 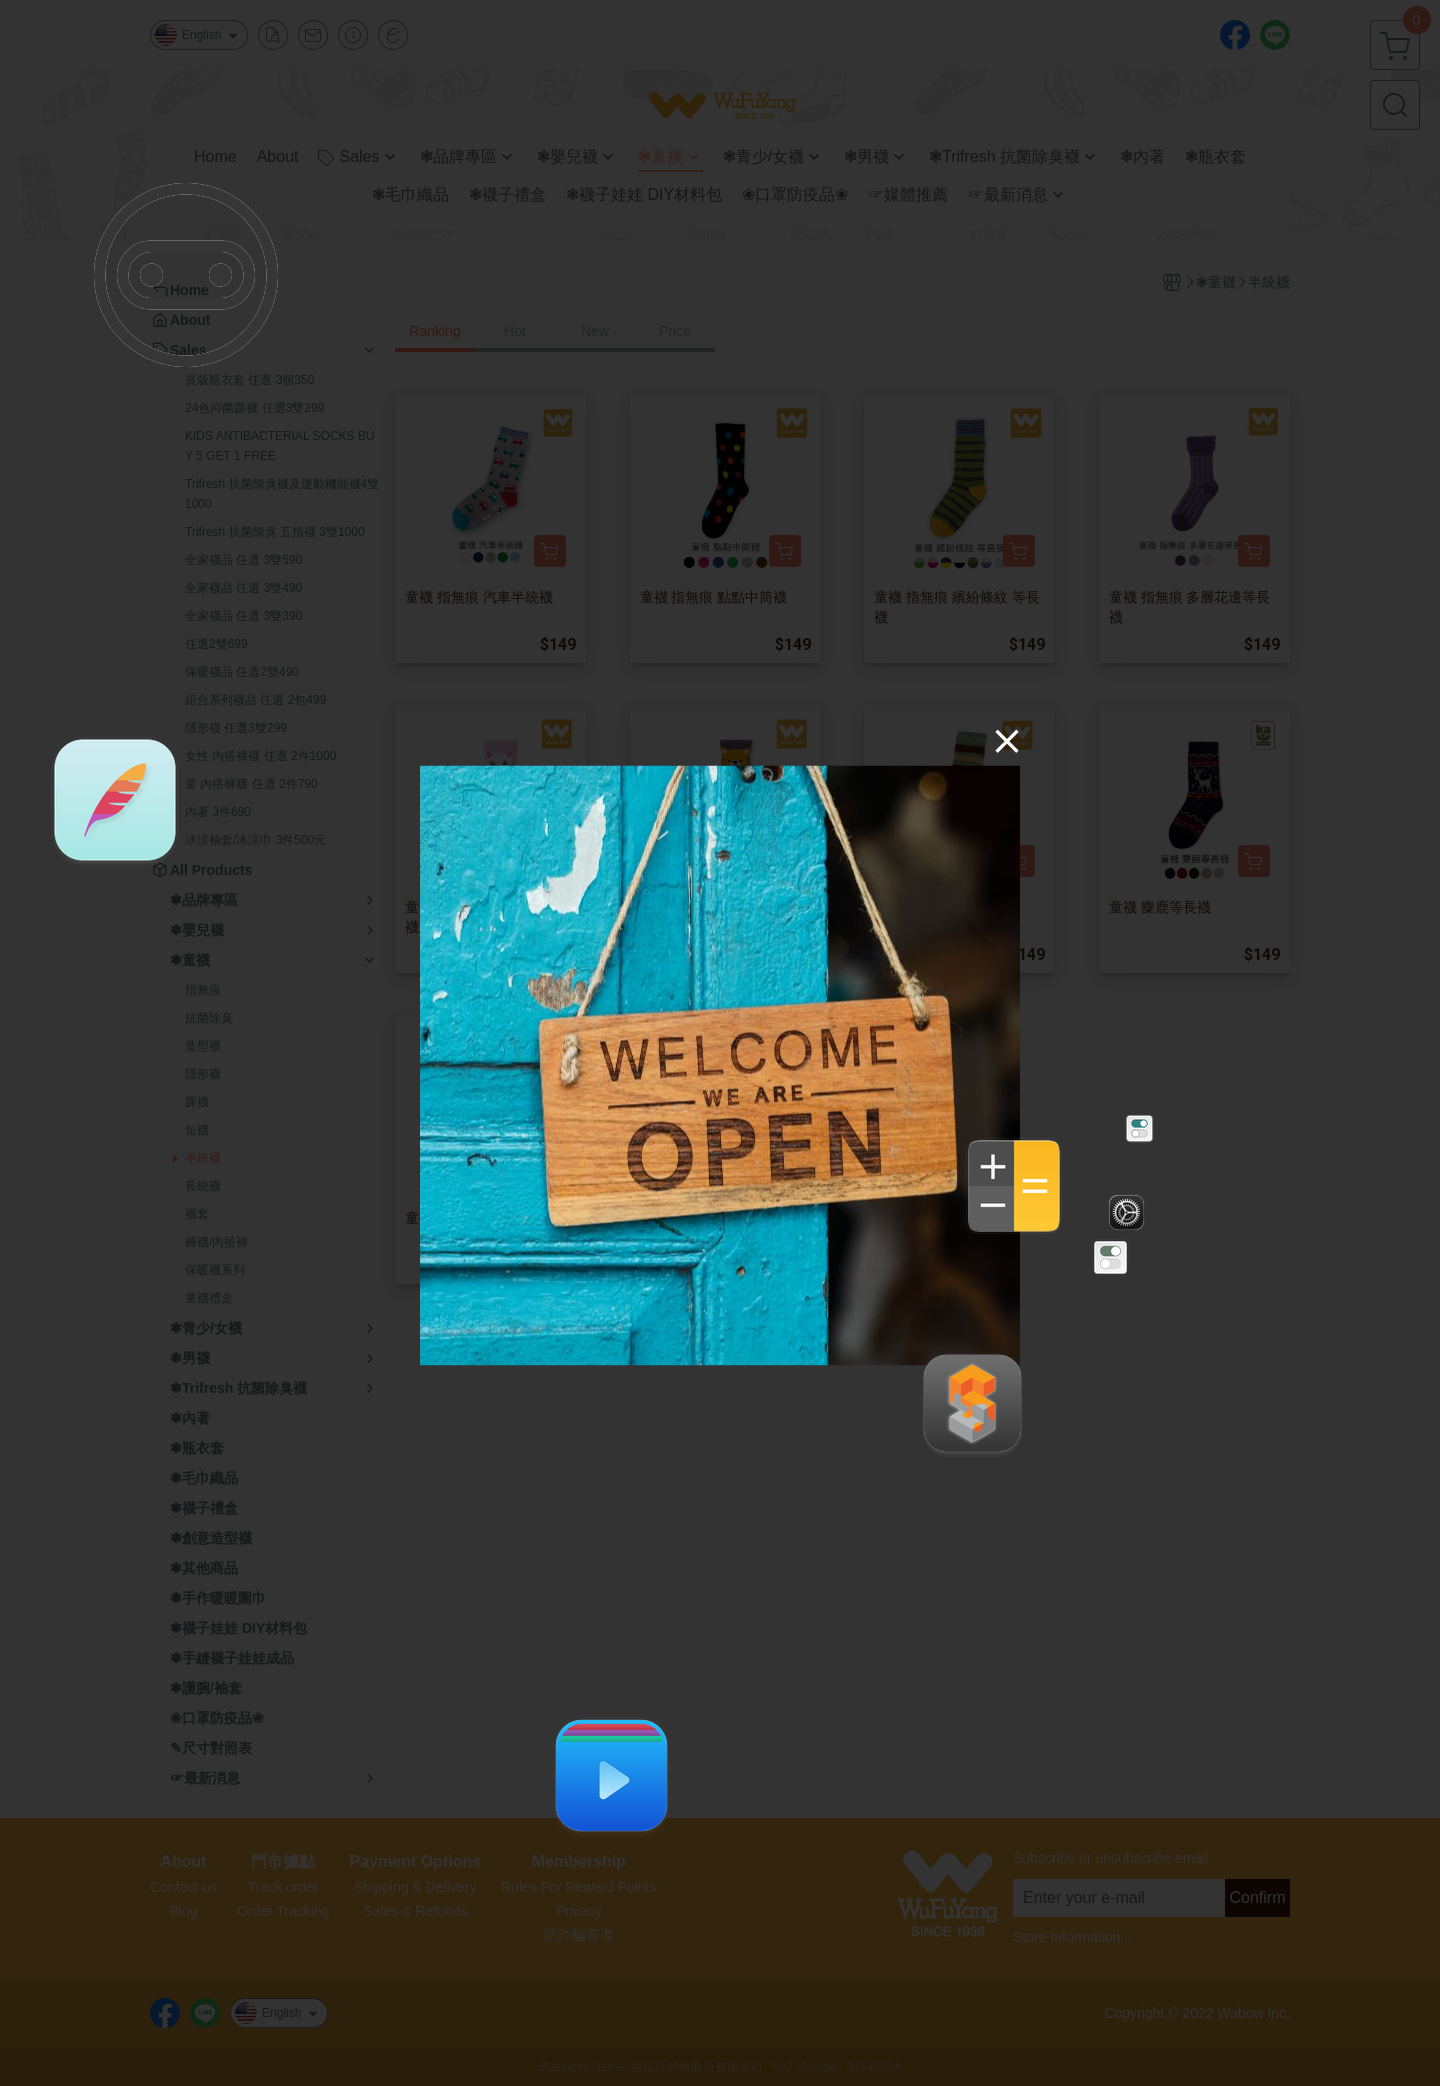 What do you see at coordinates (1110, 1257) in the screenshot?
I see `open system settings or preferences` at bounding box center [1110, 1257].